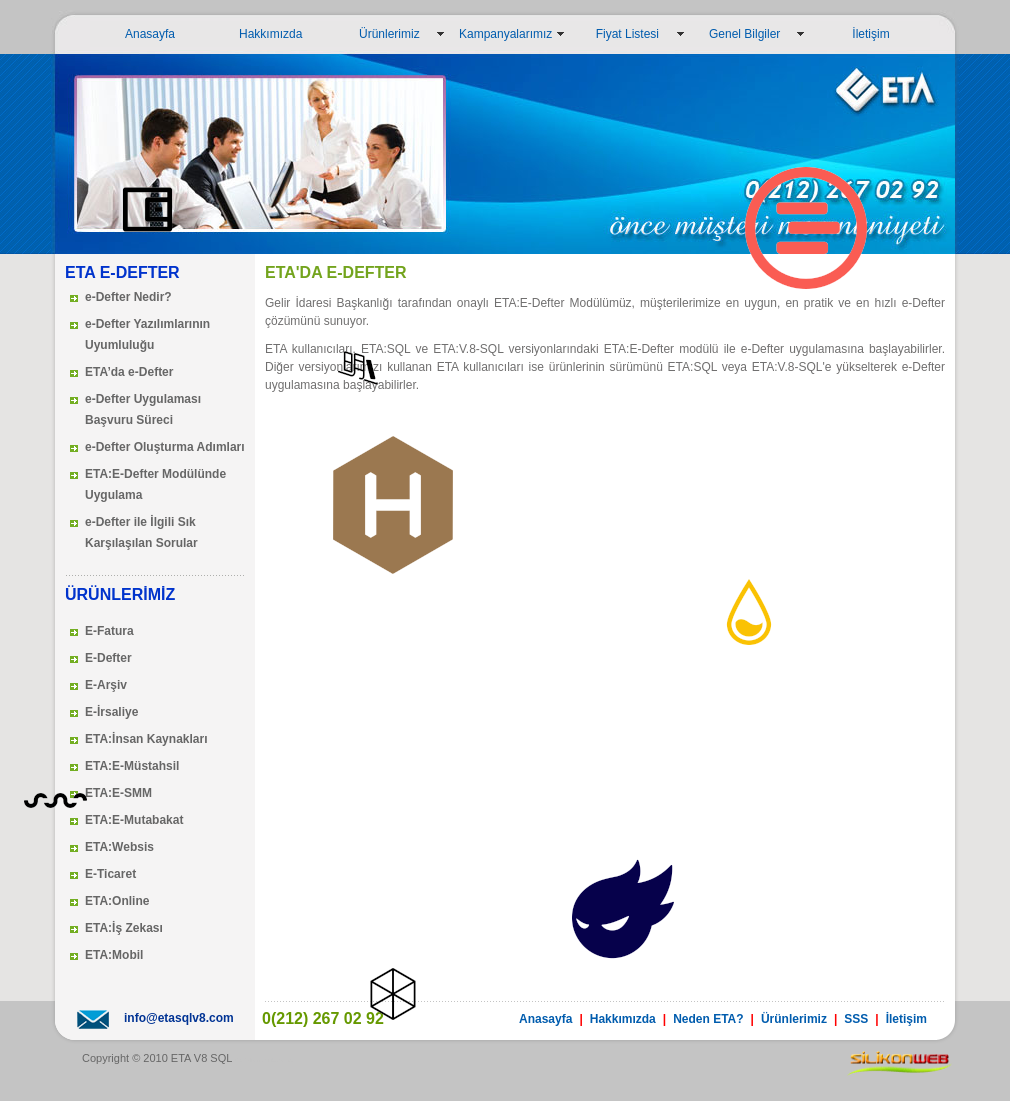  Describe the element at coordinates (147, 209) in the screenshot. I see `access your wallet or payment methods` at that location.